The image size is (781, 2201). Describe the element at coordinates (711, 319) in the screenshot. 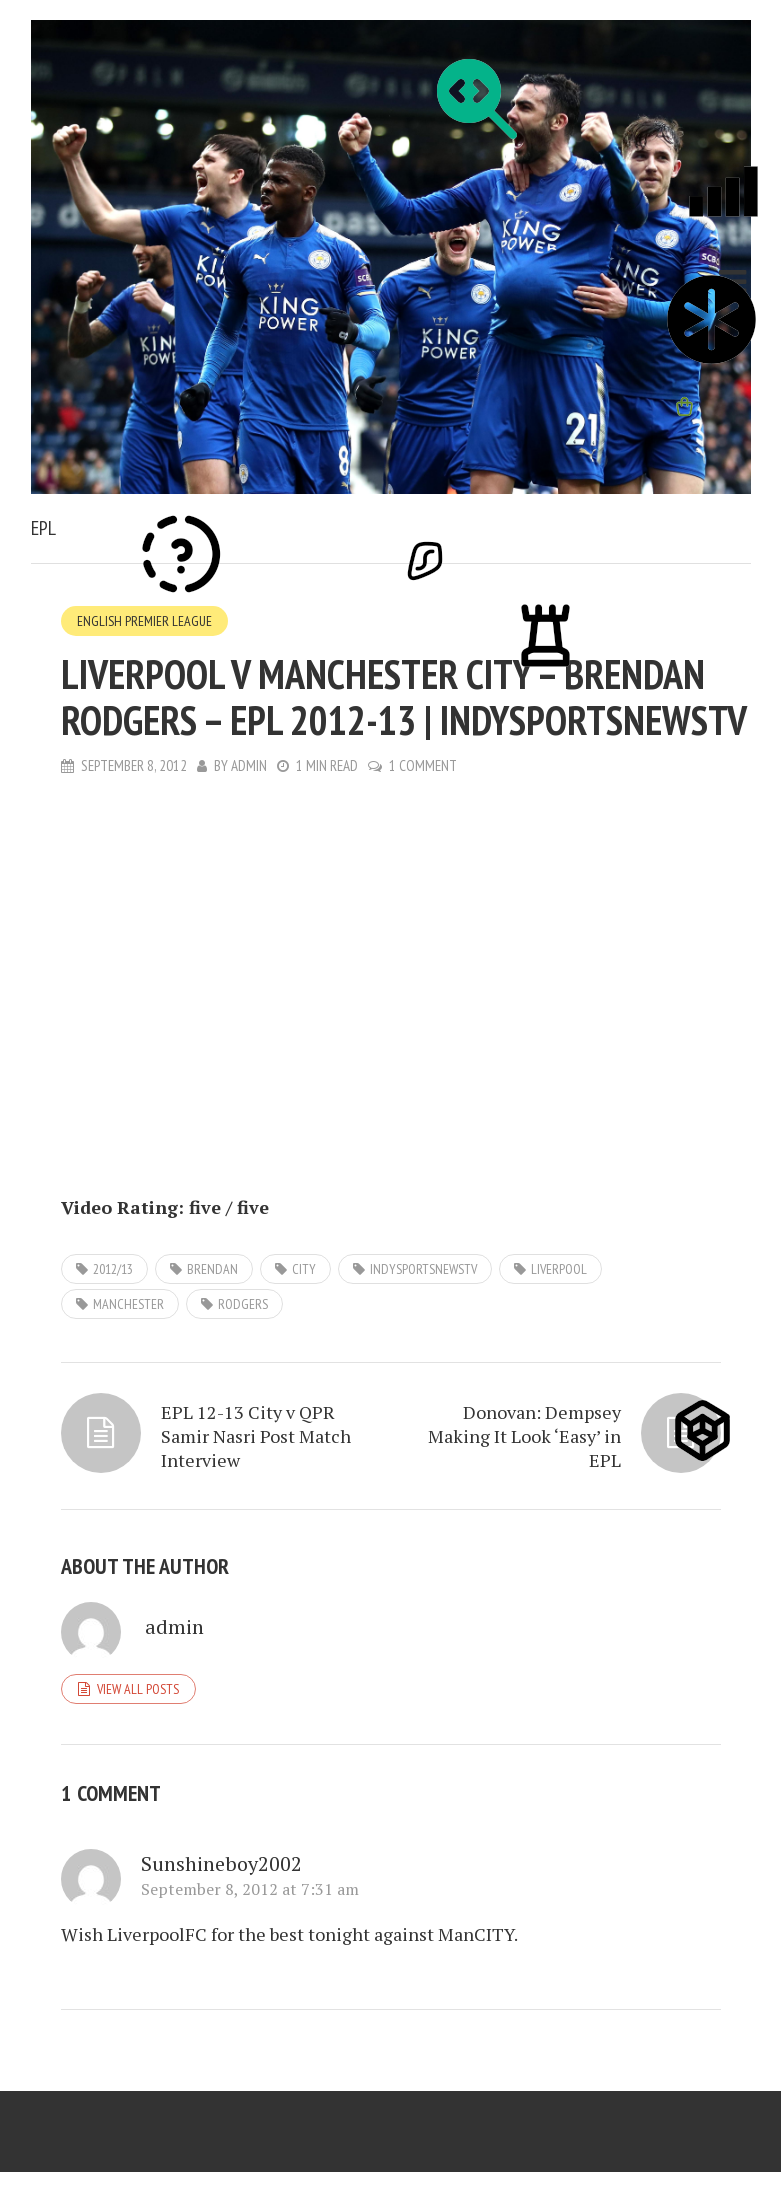

I see `indicates a required field in a form` at that location.